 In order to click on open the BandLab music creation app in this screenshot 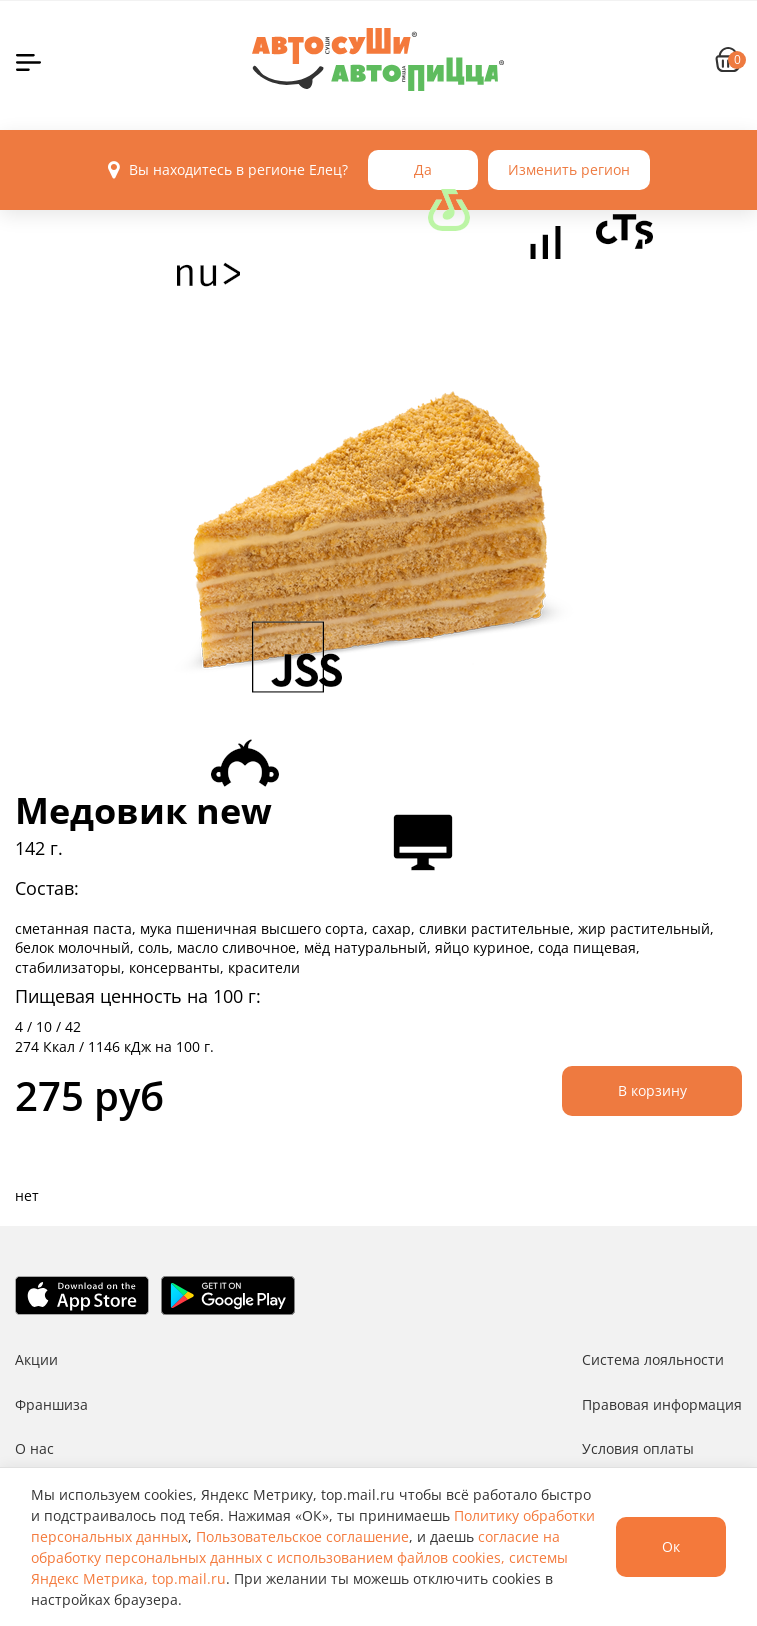, I will do `click(449, 210)`.